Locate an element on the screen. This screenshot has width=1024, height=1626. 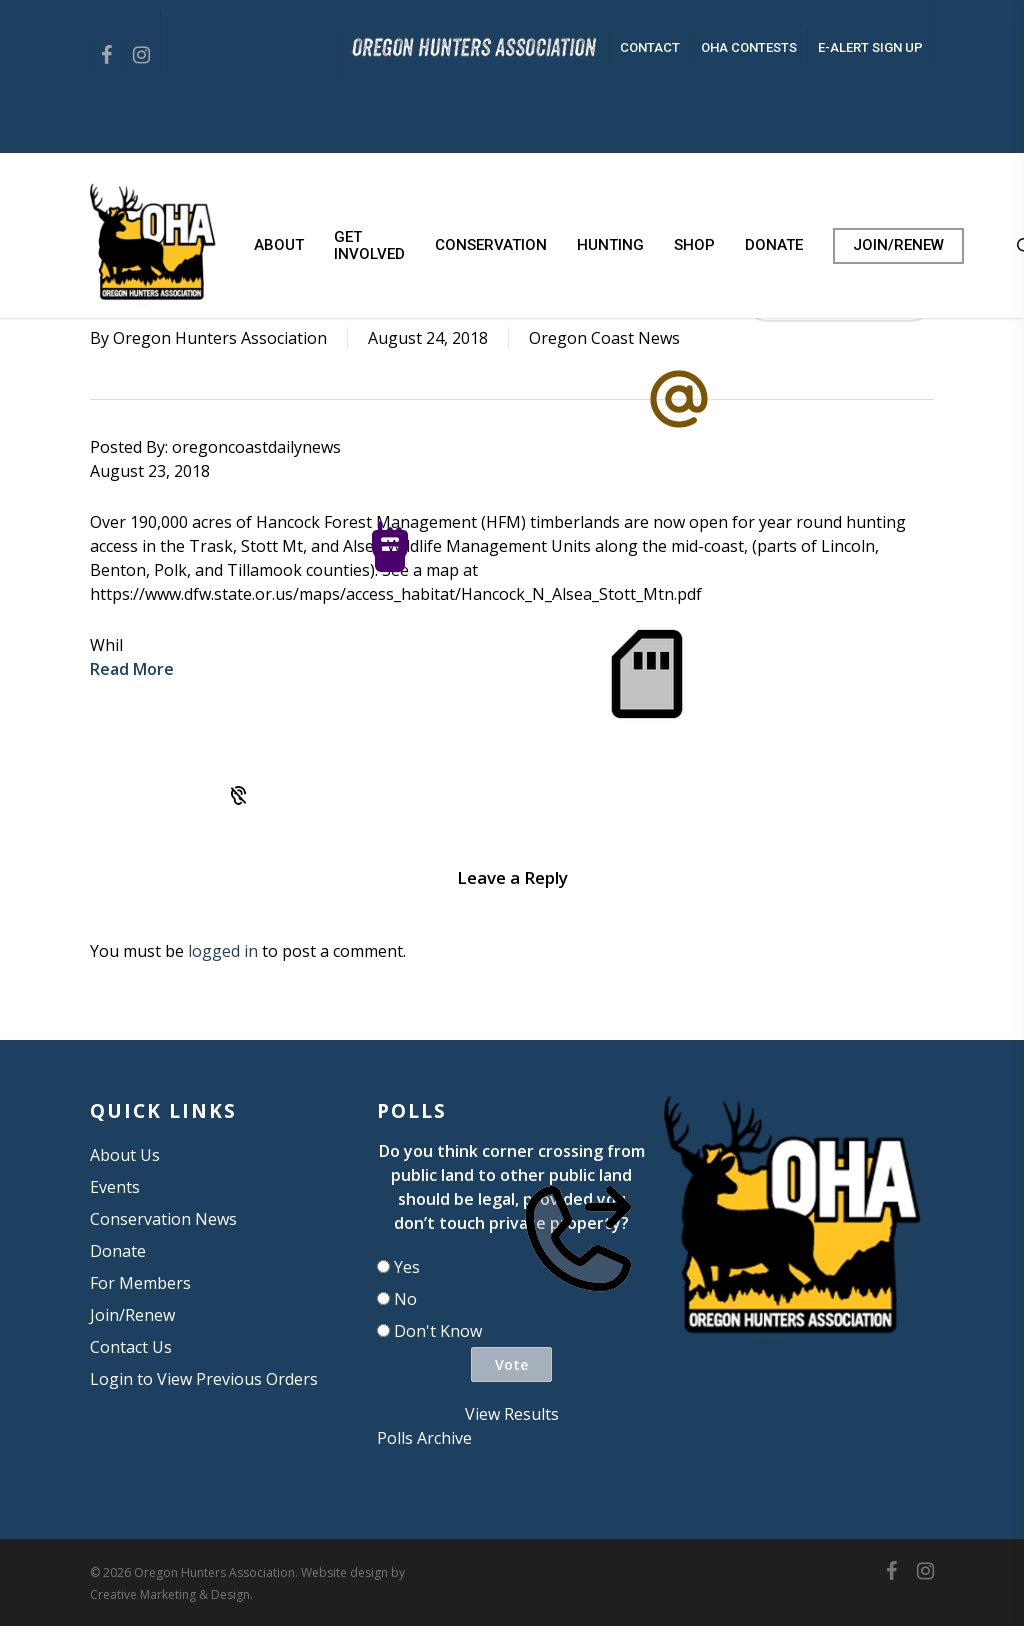
access push-to-talk communication is located at coordinates (390, 548).